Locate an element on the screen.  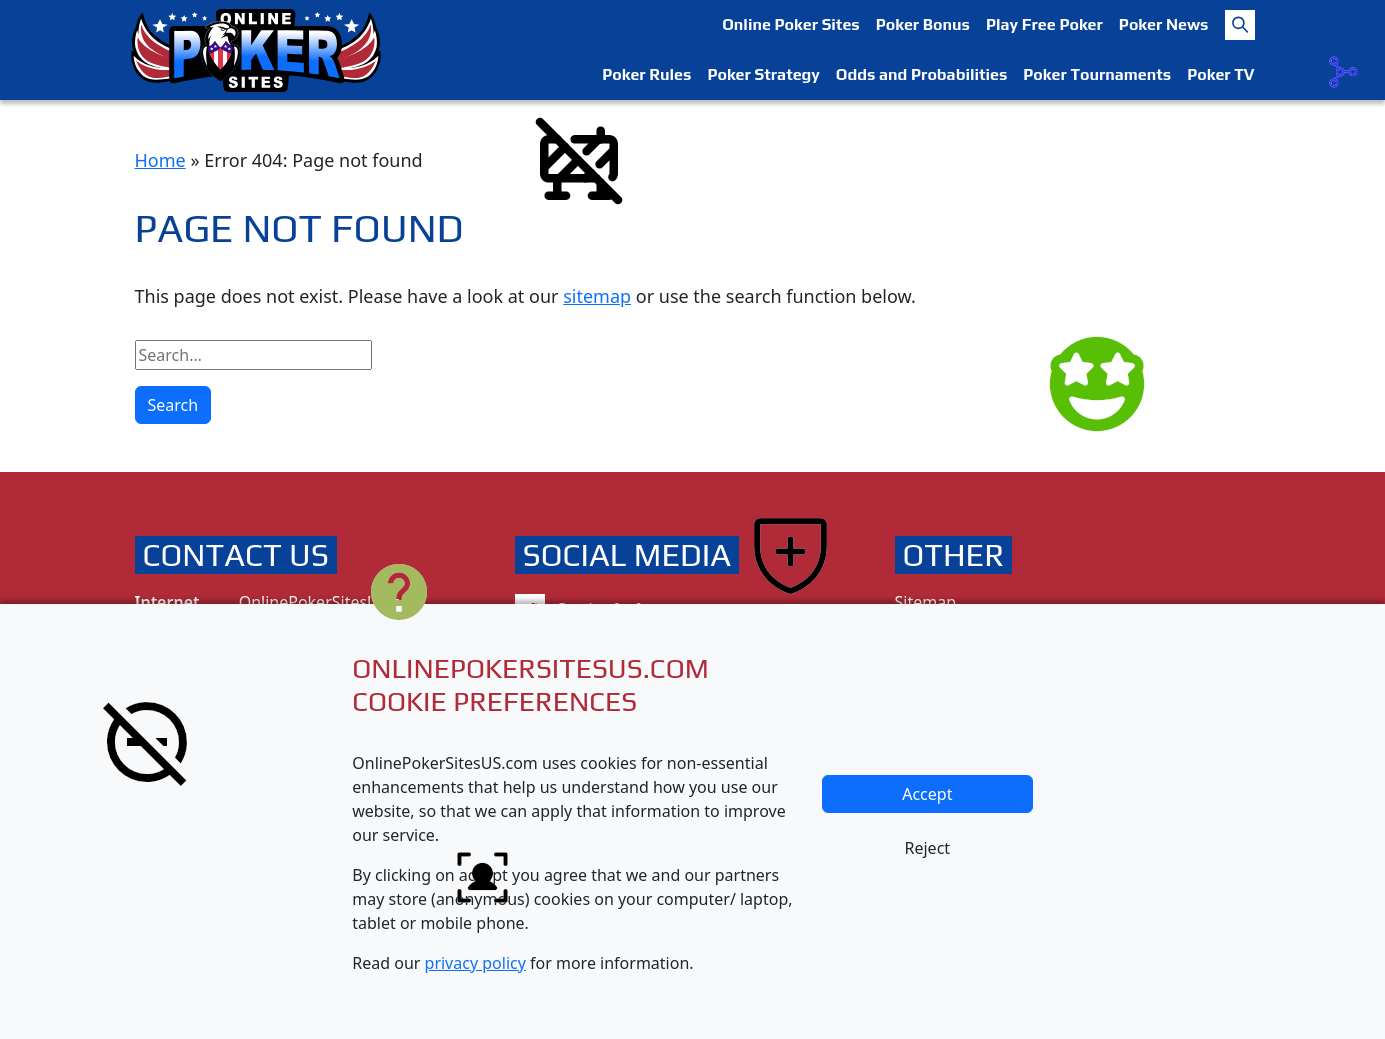
access AI model settings is located at coordinates (1343, 72).